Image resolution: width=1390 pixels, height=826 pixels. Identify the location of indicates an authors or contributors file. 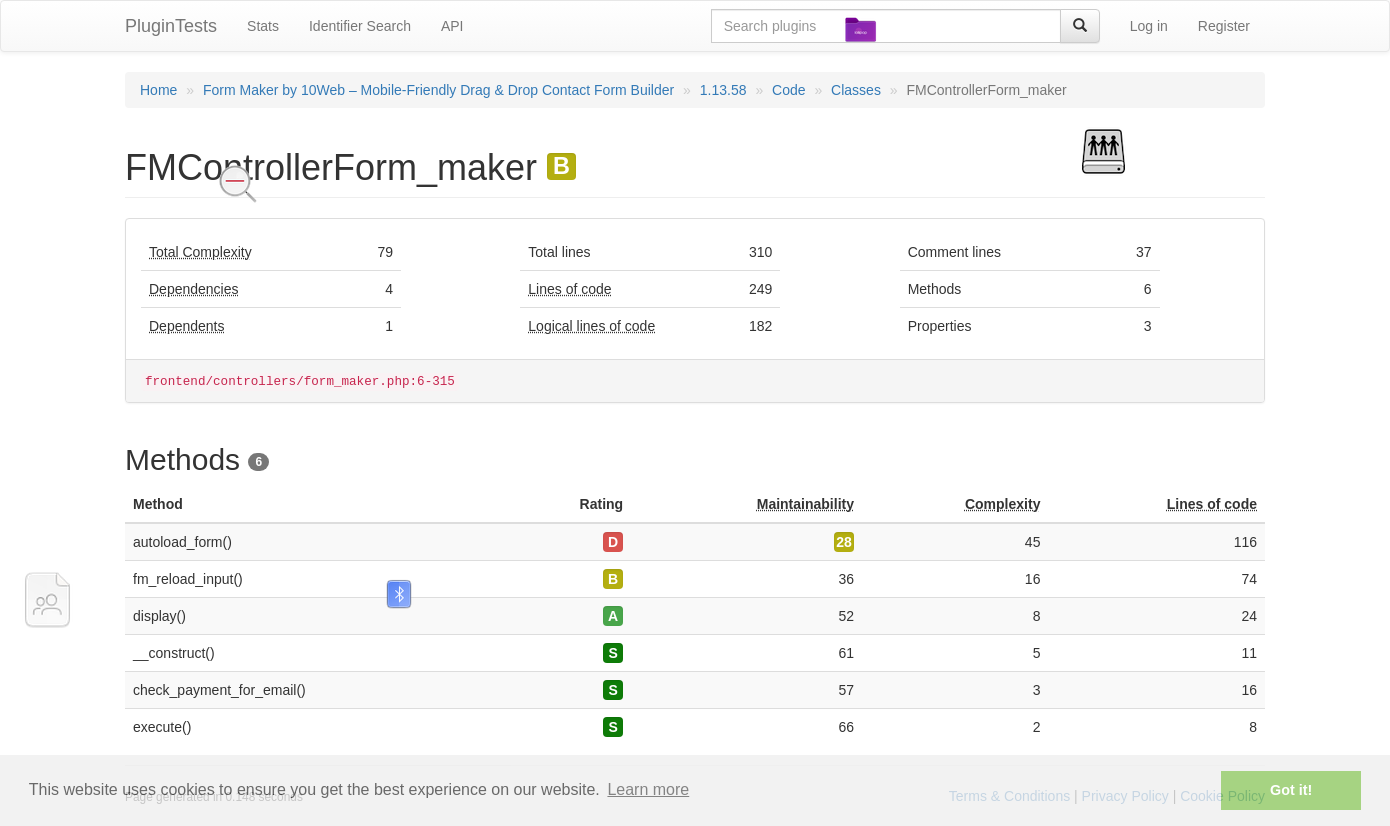
(47, 599).